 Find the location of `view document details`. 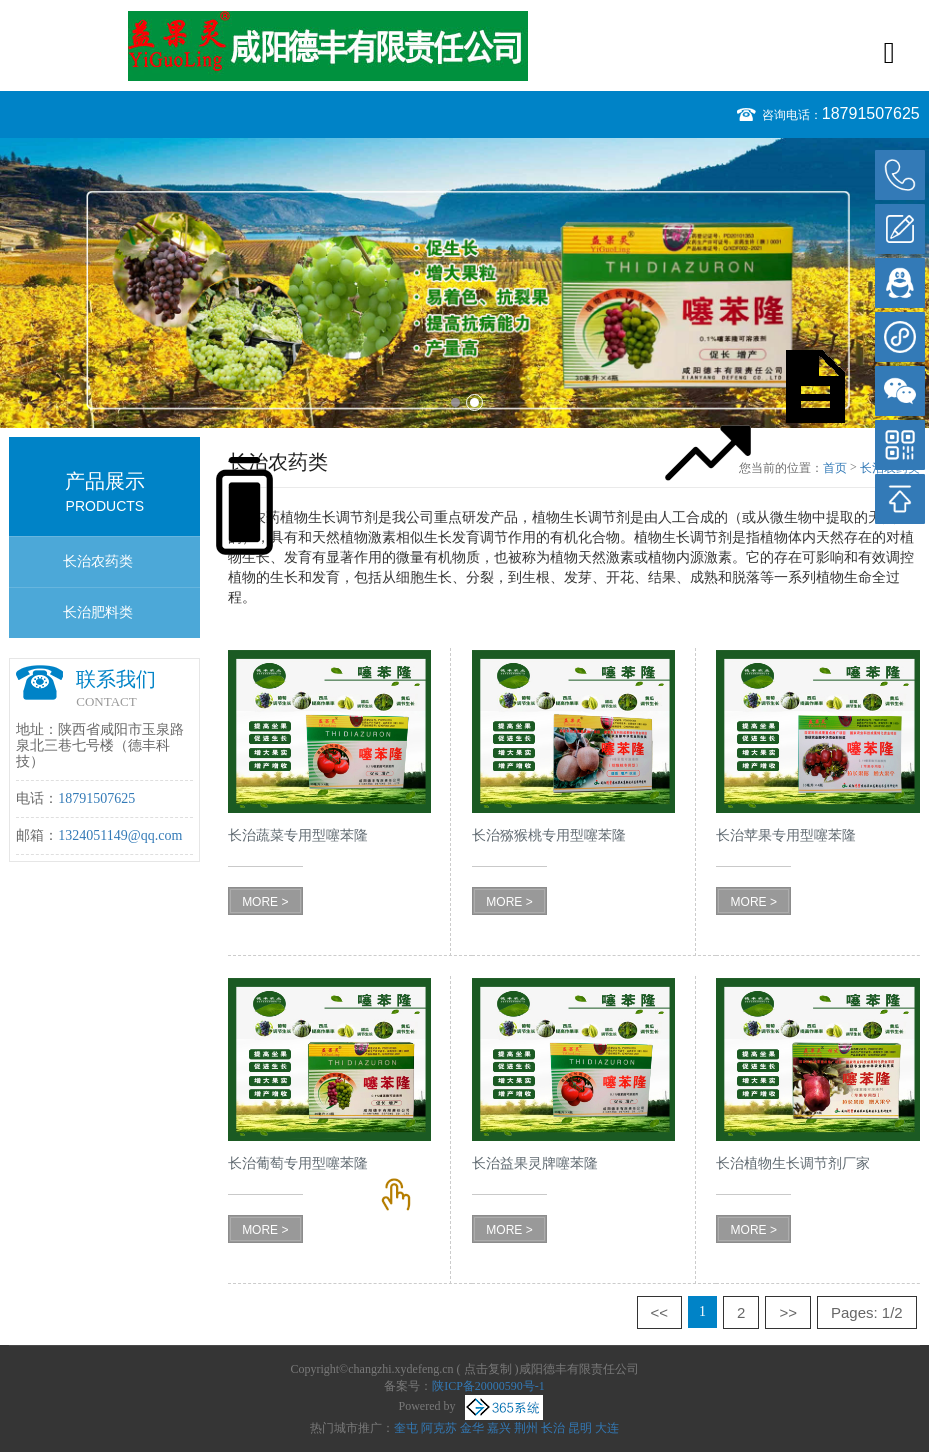

view document details is located at coordinates (815, 386).